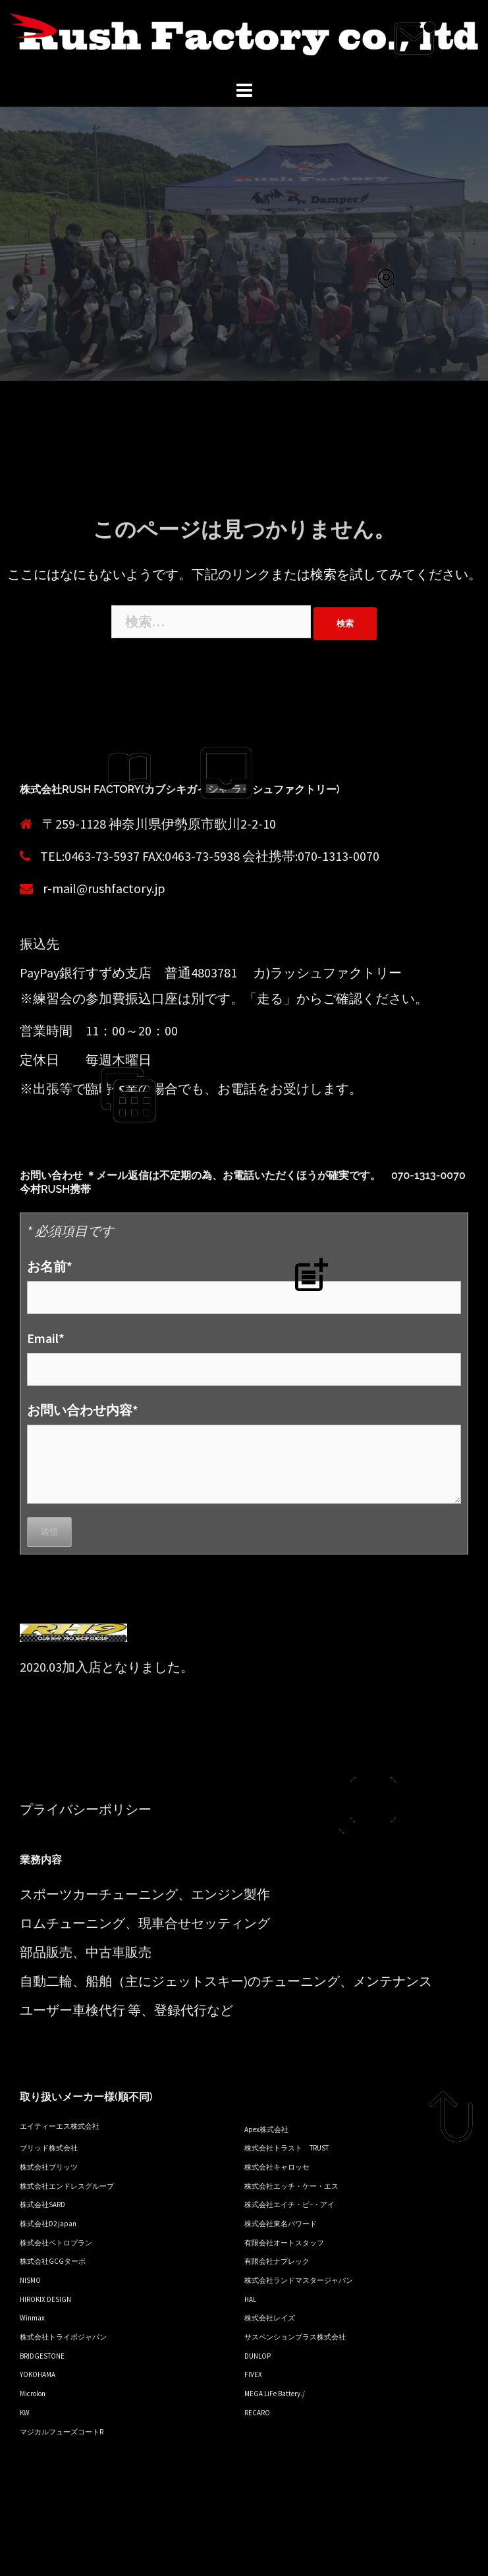 The image size is (488, 2576). I want to click on add to queue, so click(367, 1805).